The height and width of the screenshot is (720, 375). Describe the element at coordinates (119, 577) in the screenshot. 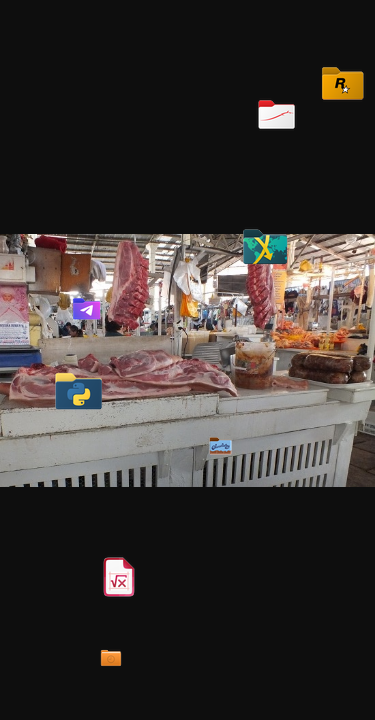

I see `open an opendocument formula file` at that location.